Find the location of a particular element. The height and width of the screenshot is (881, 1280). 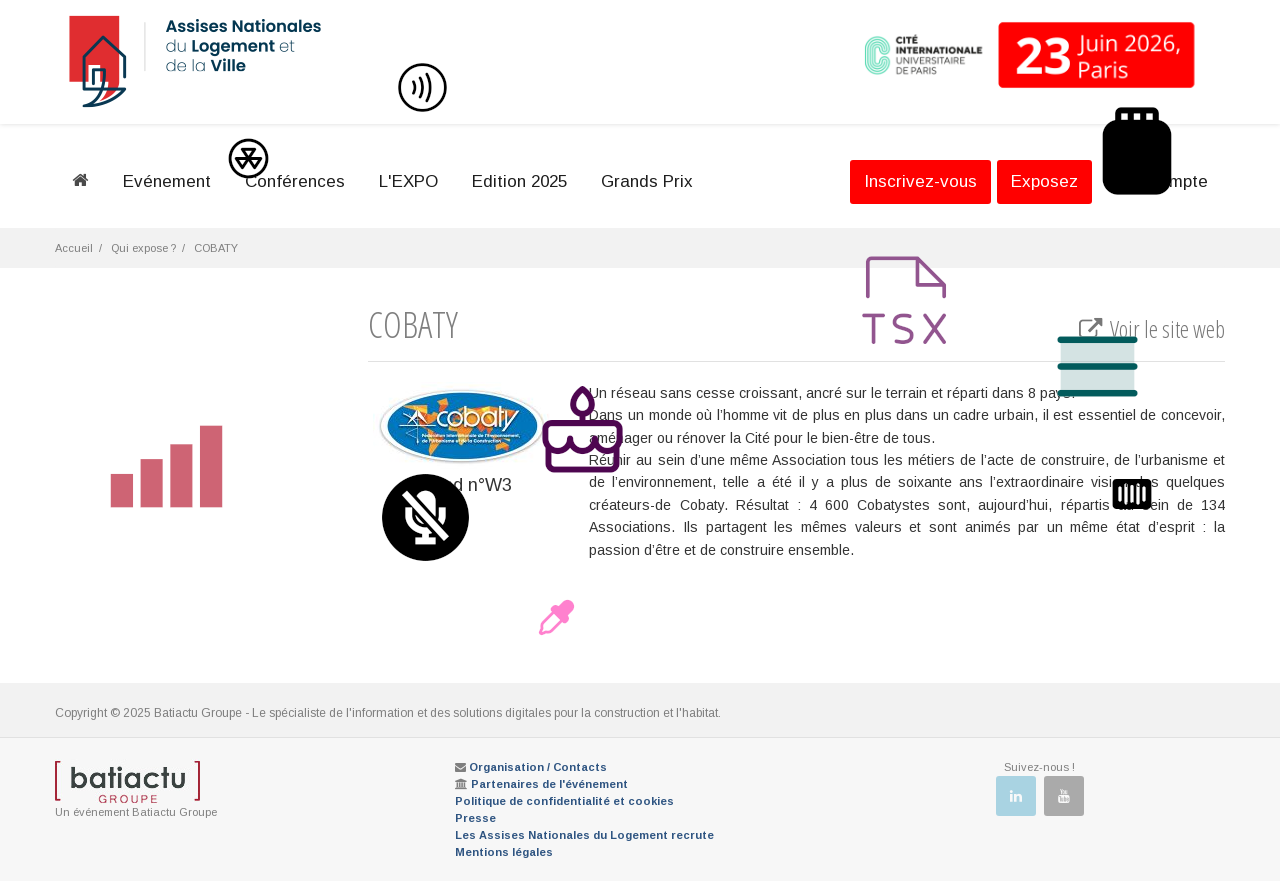

pick a color from the canvas is located at coordinates (556, 617).